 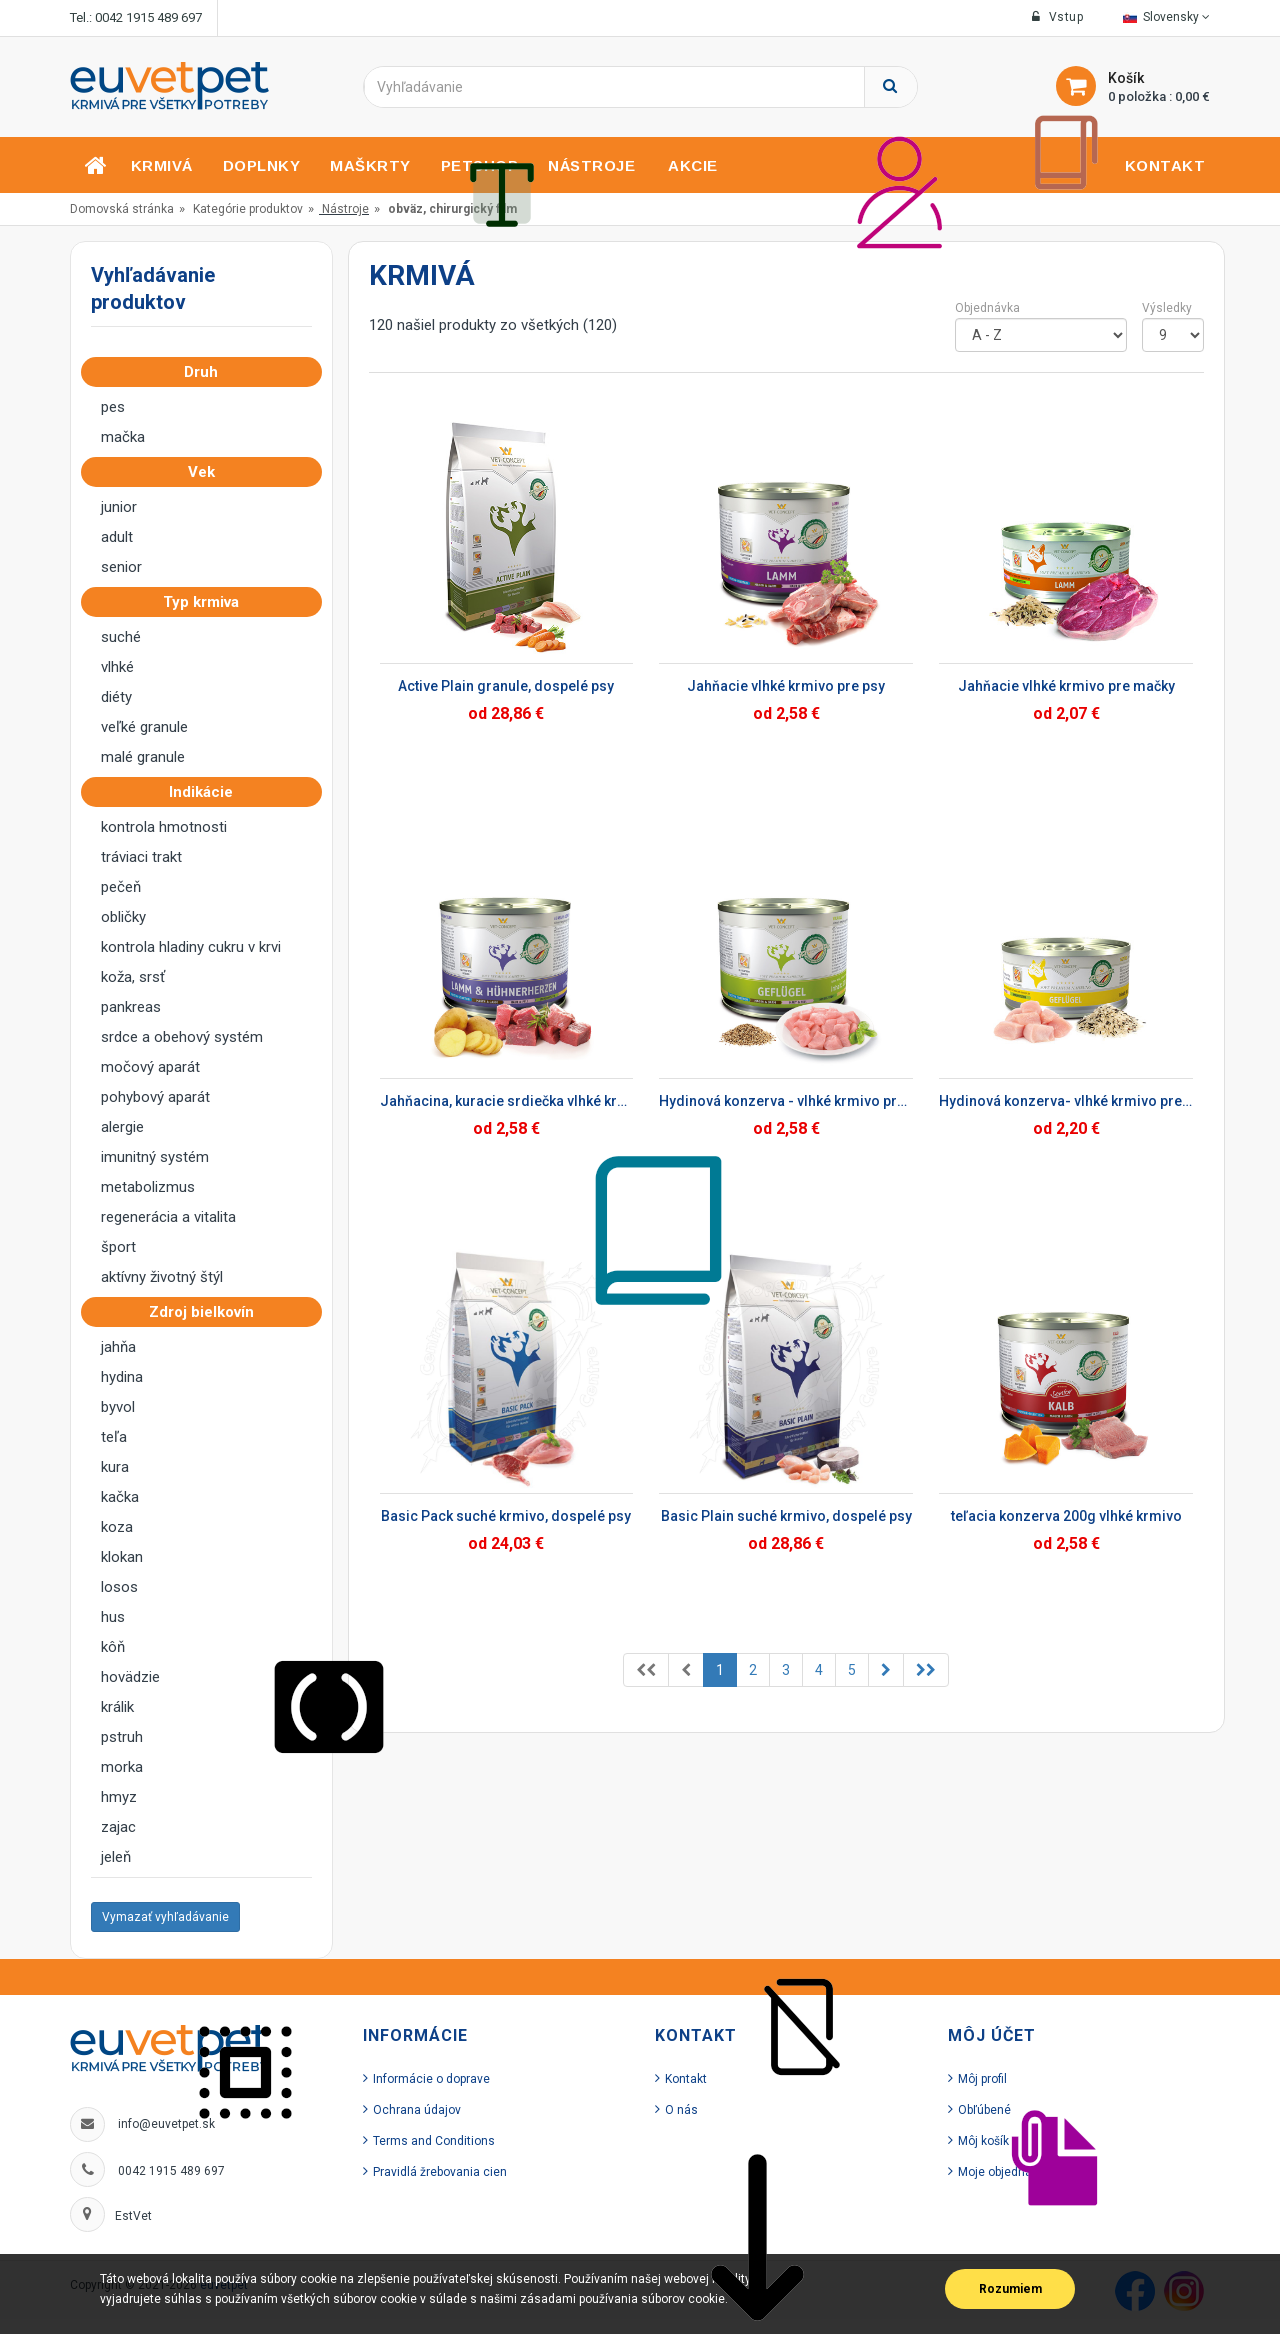 I want to click on insert parentheses or brackets in text, so click(x=329, y=1707).